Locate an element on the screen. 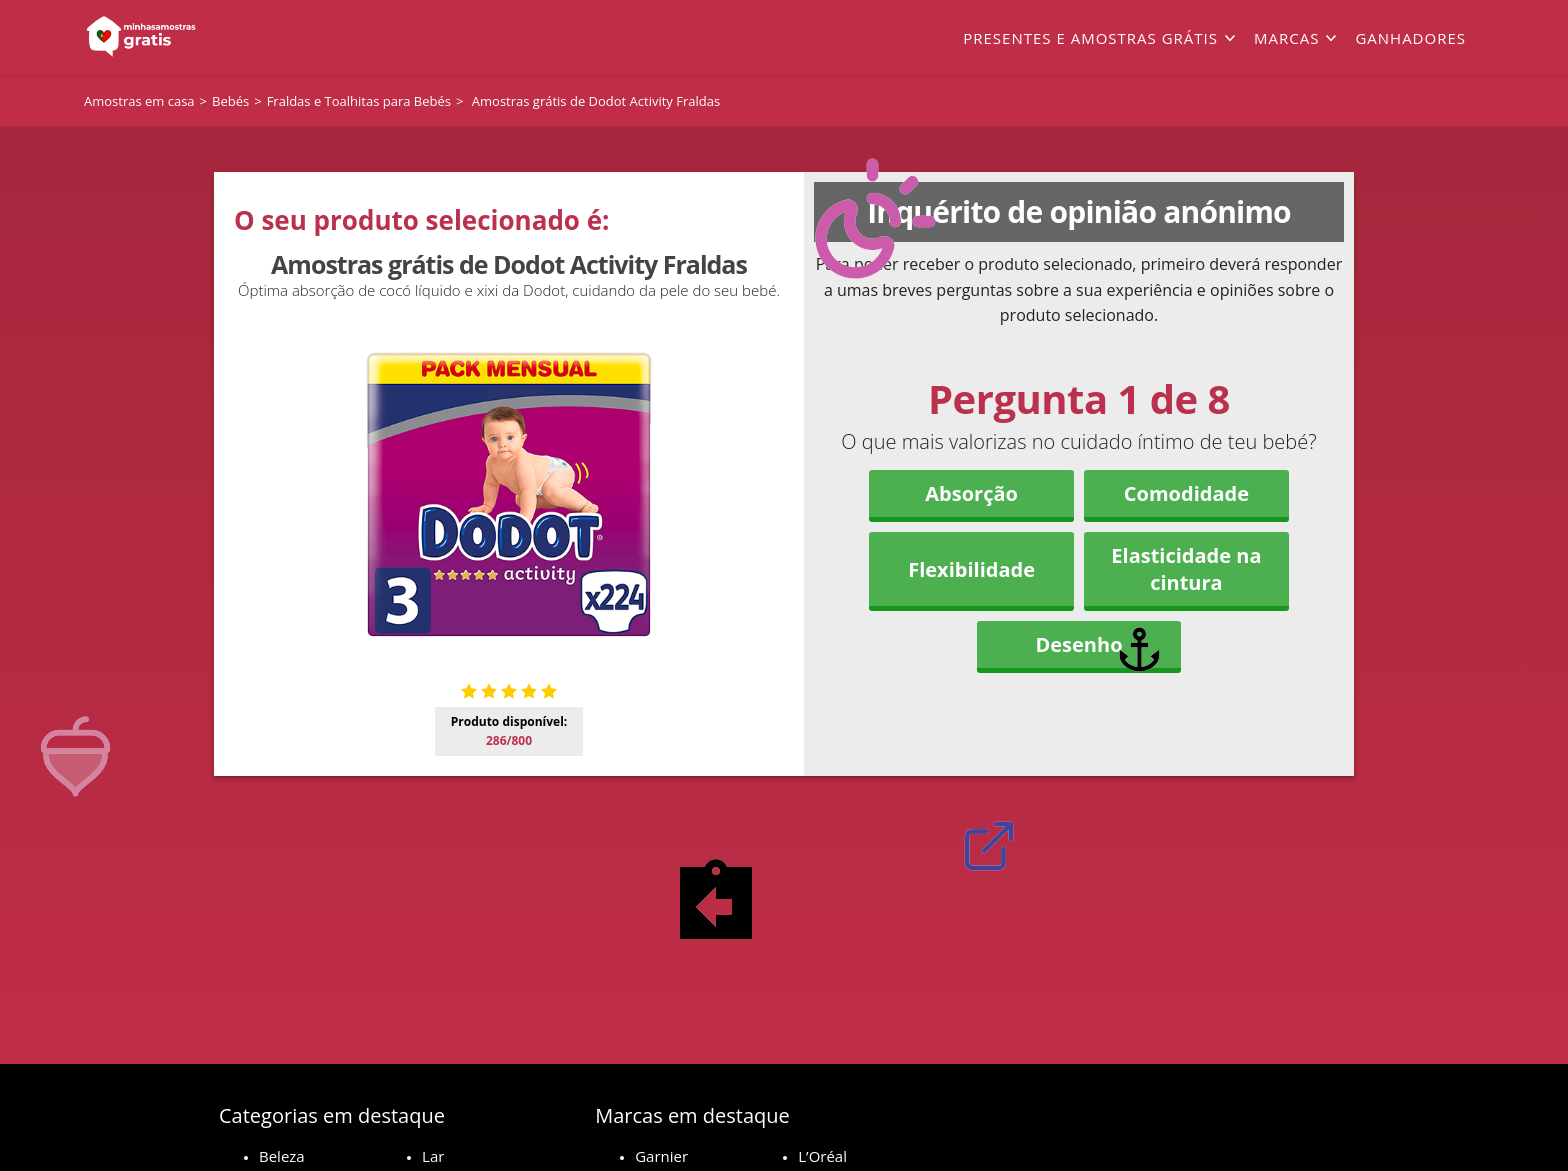 This screenshot has width=1568, height=1171. return or send back an assignment is located at coordinates (716, 903).